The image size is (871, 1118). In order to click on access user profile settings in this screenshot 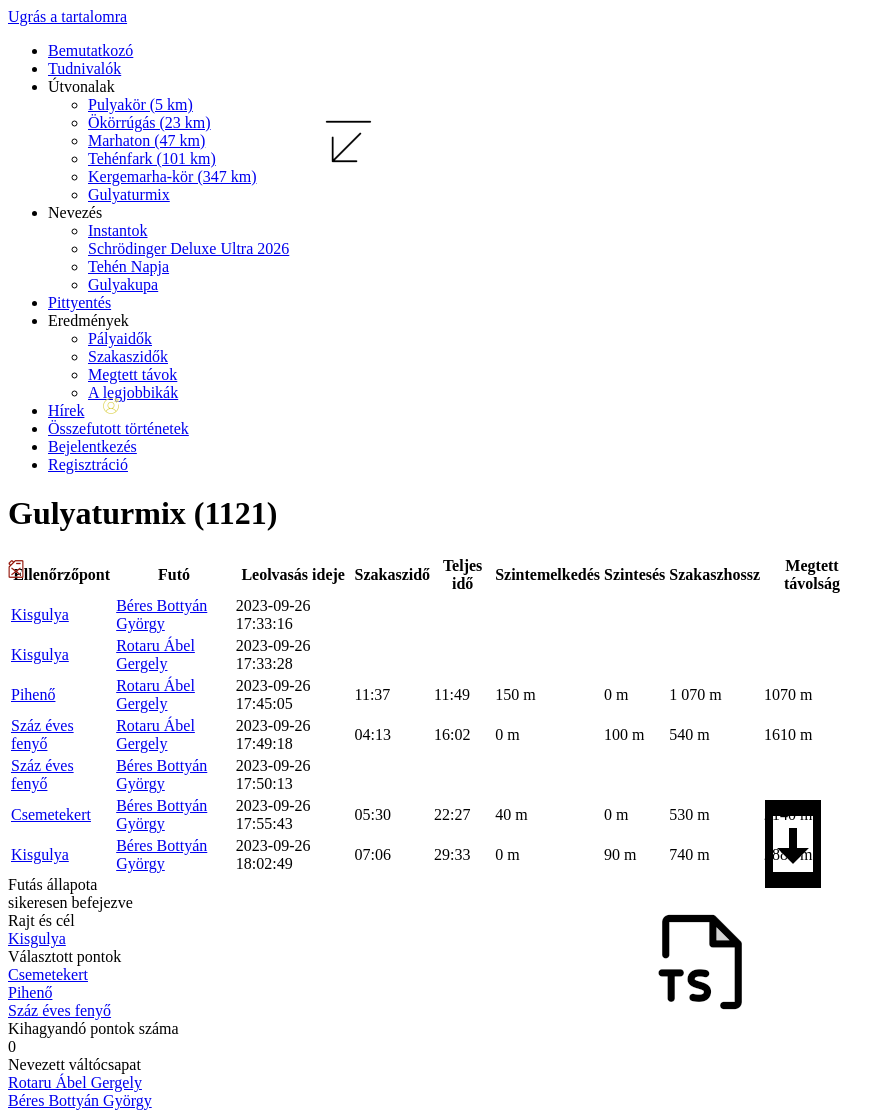, I will do `click(111, 406)`.